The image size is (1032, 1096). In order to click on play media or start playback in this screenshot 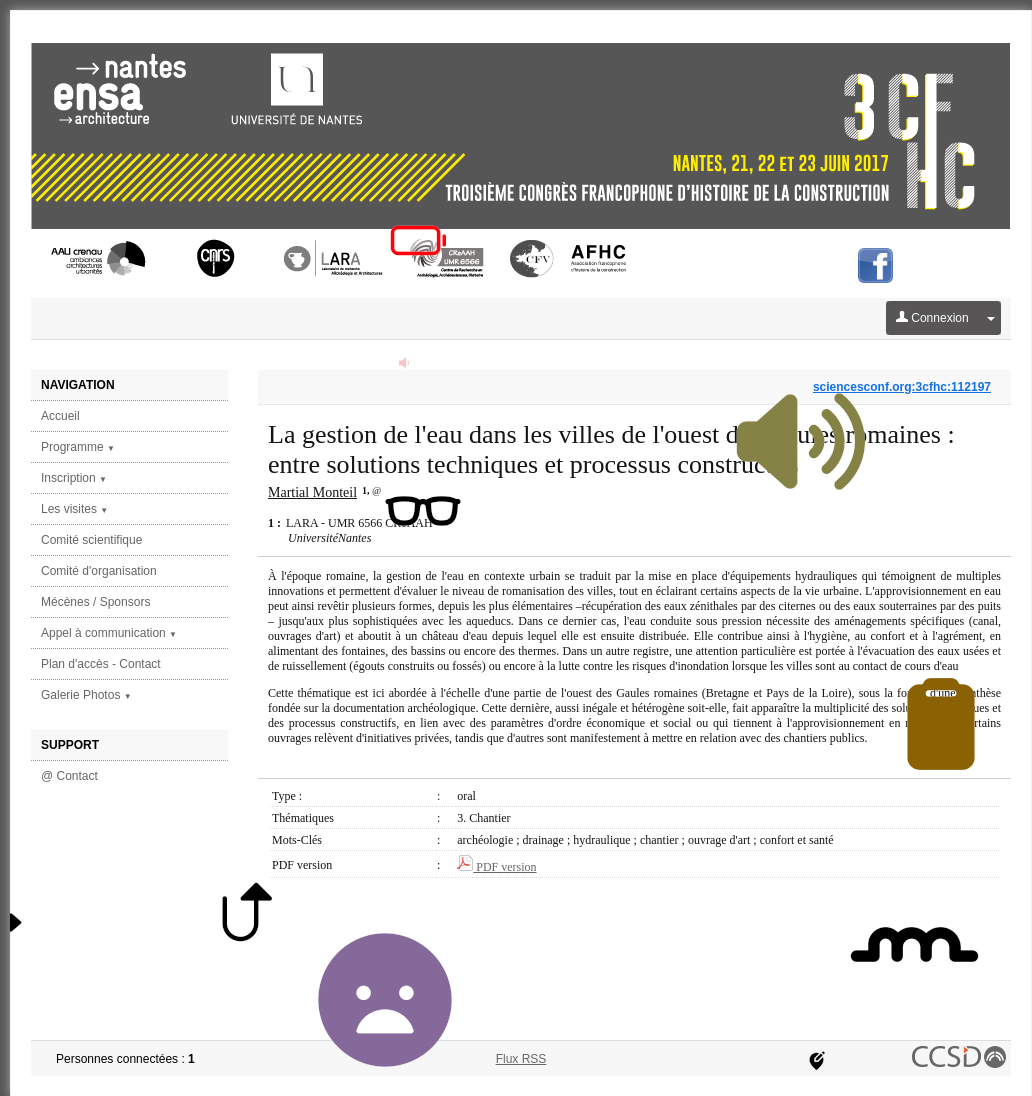, I will do `click(15, 922)`.